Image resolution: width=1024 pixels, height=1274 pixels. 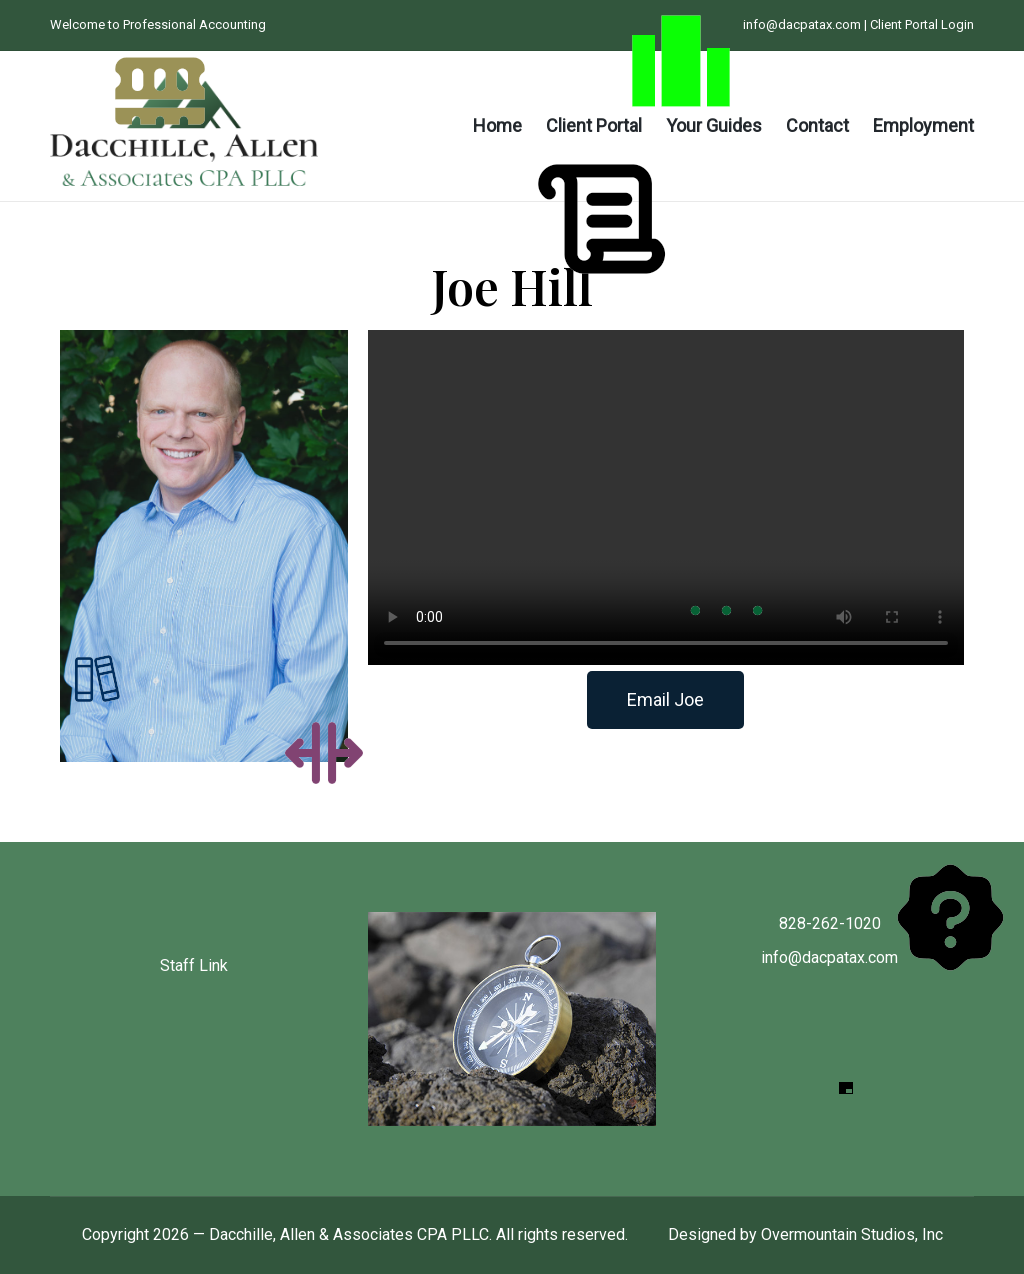 I want to click on view rankings or leaderboard, so click(x=681, y=61).